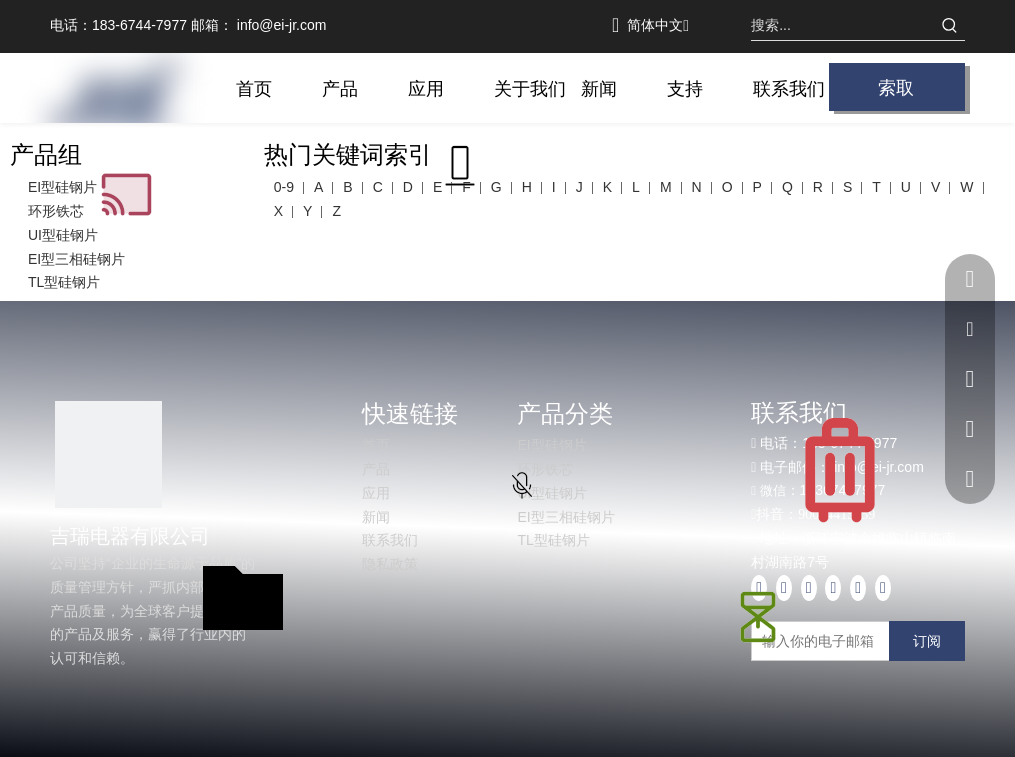 Image resolution: width=1015 pixels, height=757 pixels. What do you see at coordinates (126, 194) in the screenshot?
I see `cast your screen to another device` at bounding box center [126, 194].